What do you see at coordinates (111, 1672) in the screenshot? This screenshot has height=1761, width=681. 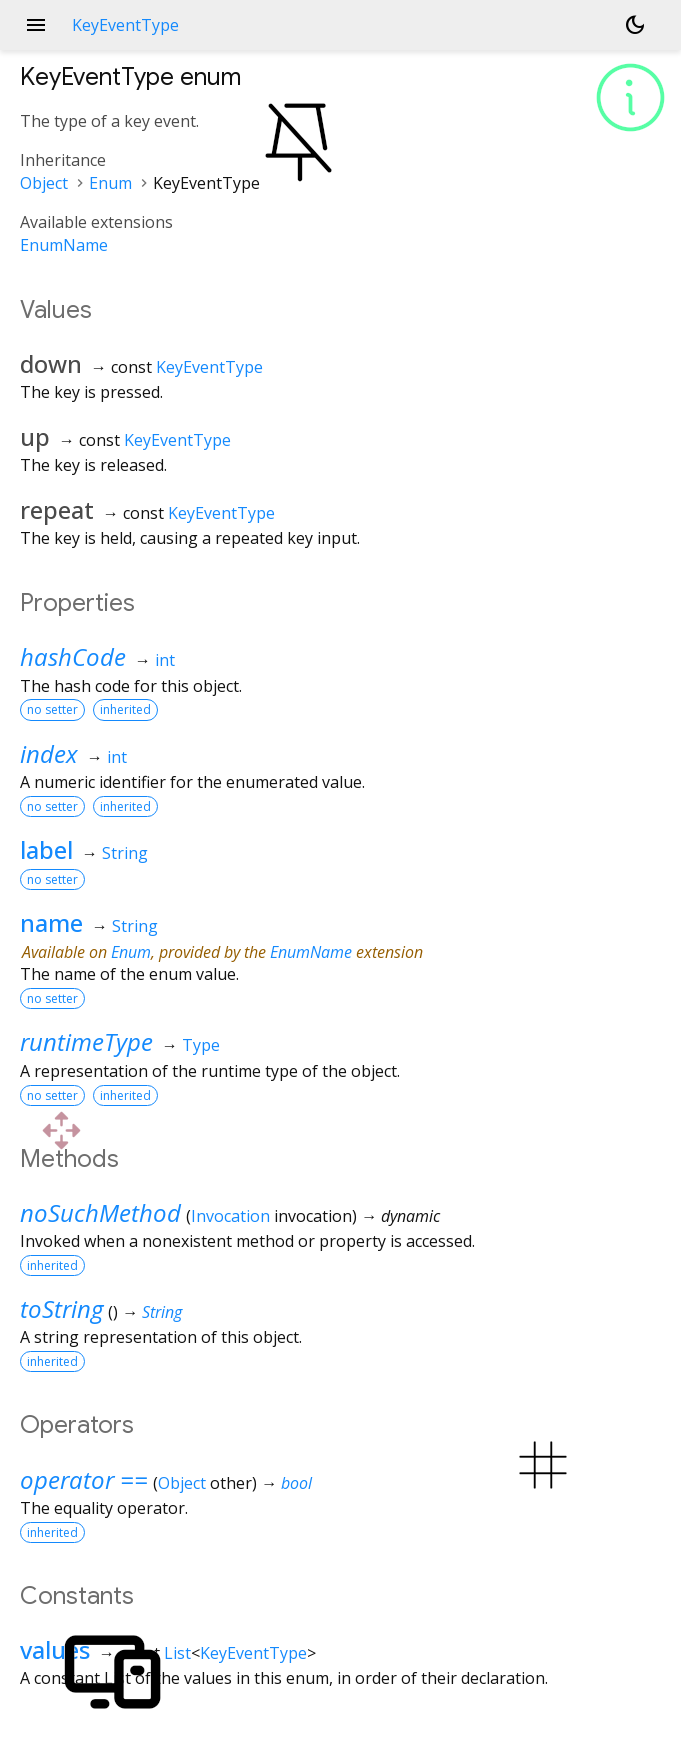 I see `manage connected devices` at bounding box center [111, 1672].